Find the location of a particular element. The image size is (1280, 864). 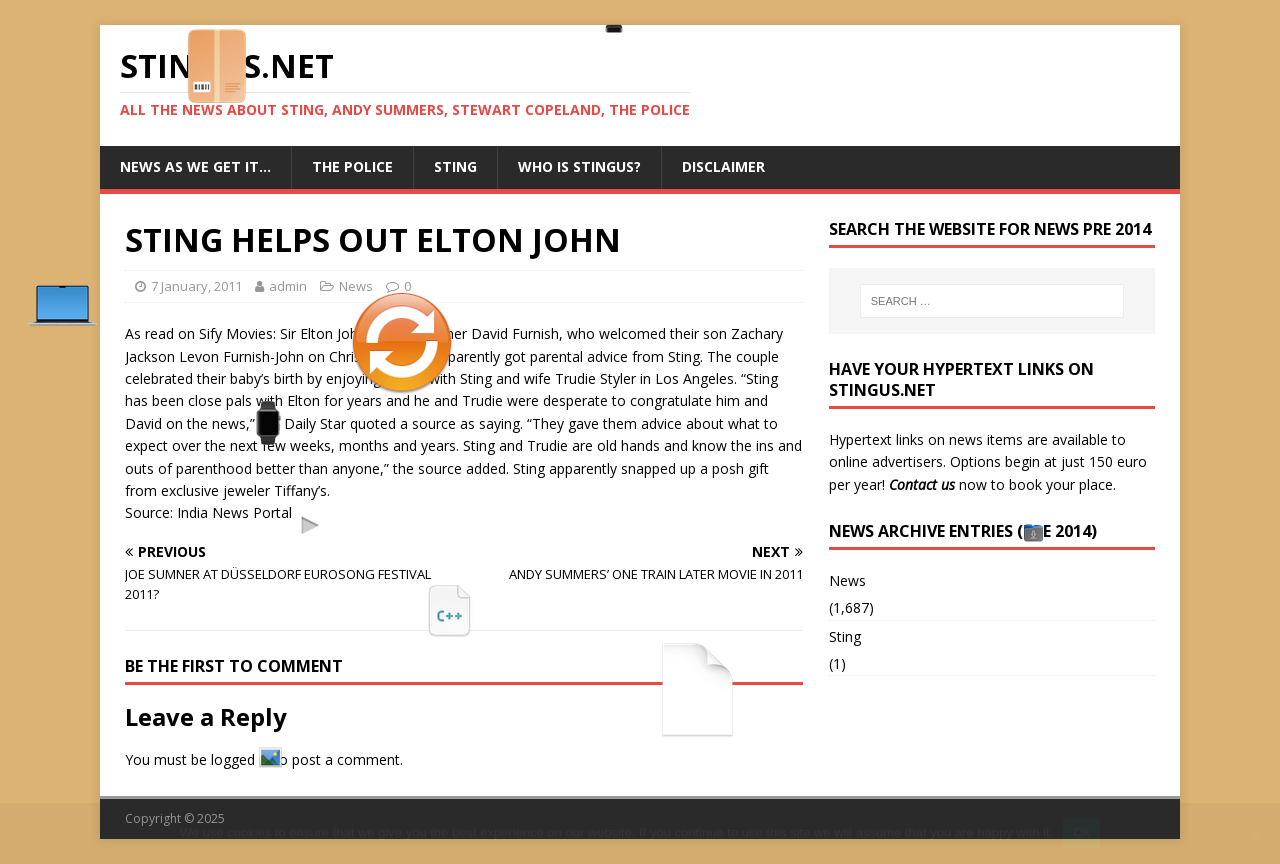

apple watch device icon is located at coordinates (268, 423).